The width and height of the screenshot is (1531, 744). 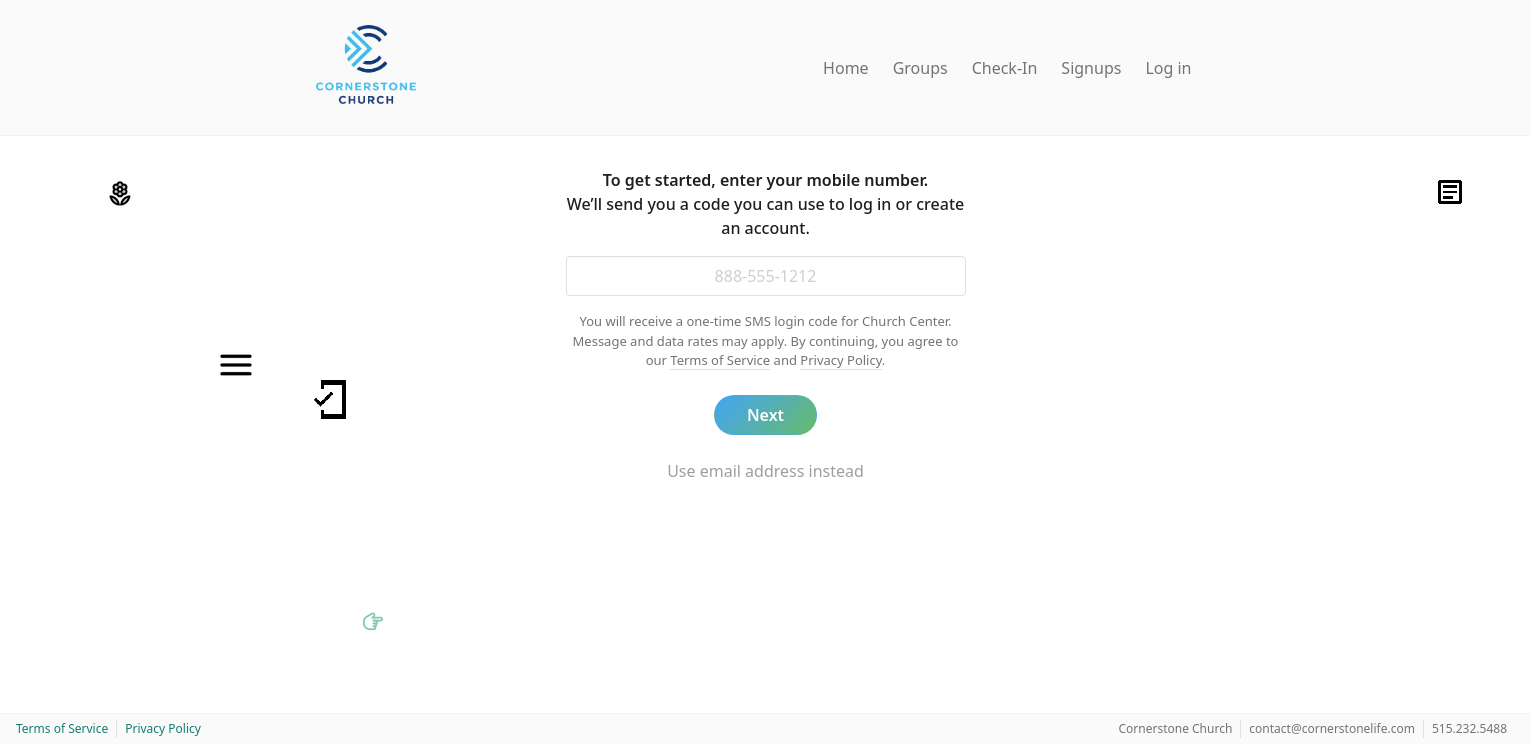 I want to click on open navigation menu, so click(x=236, y=365).